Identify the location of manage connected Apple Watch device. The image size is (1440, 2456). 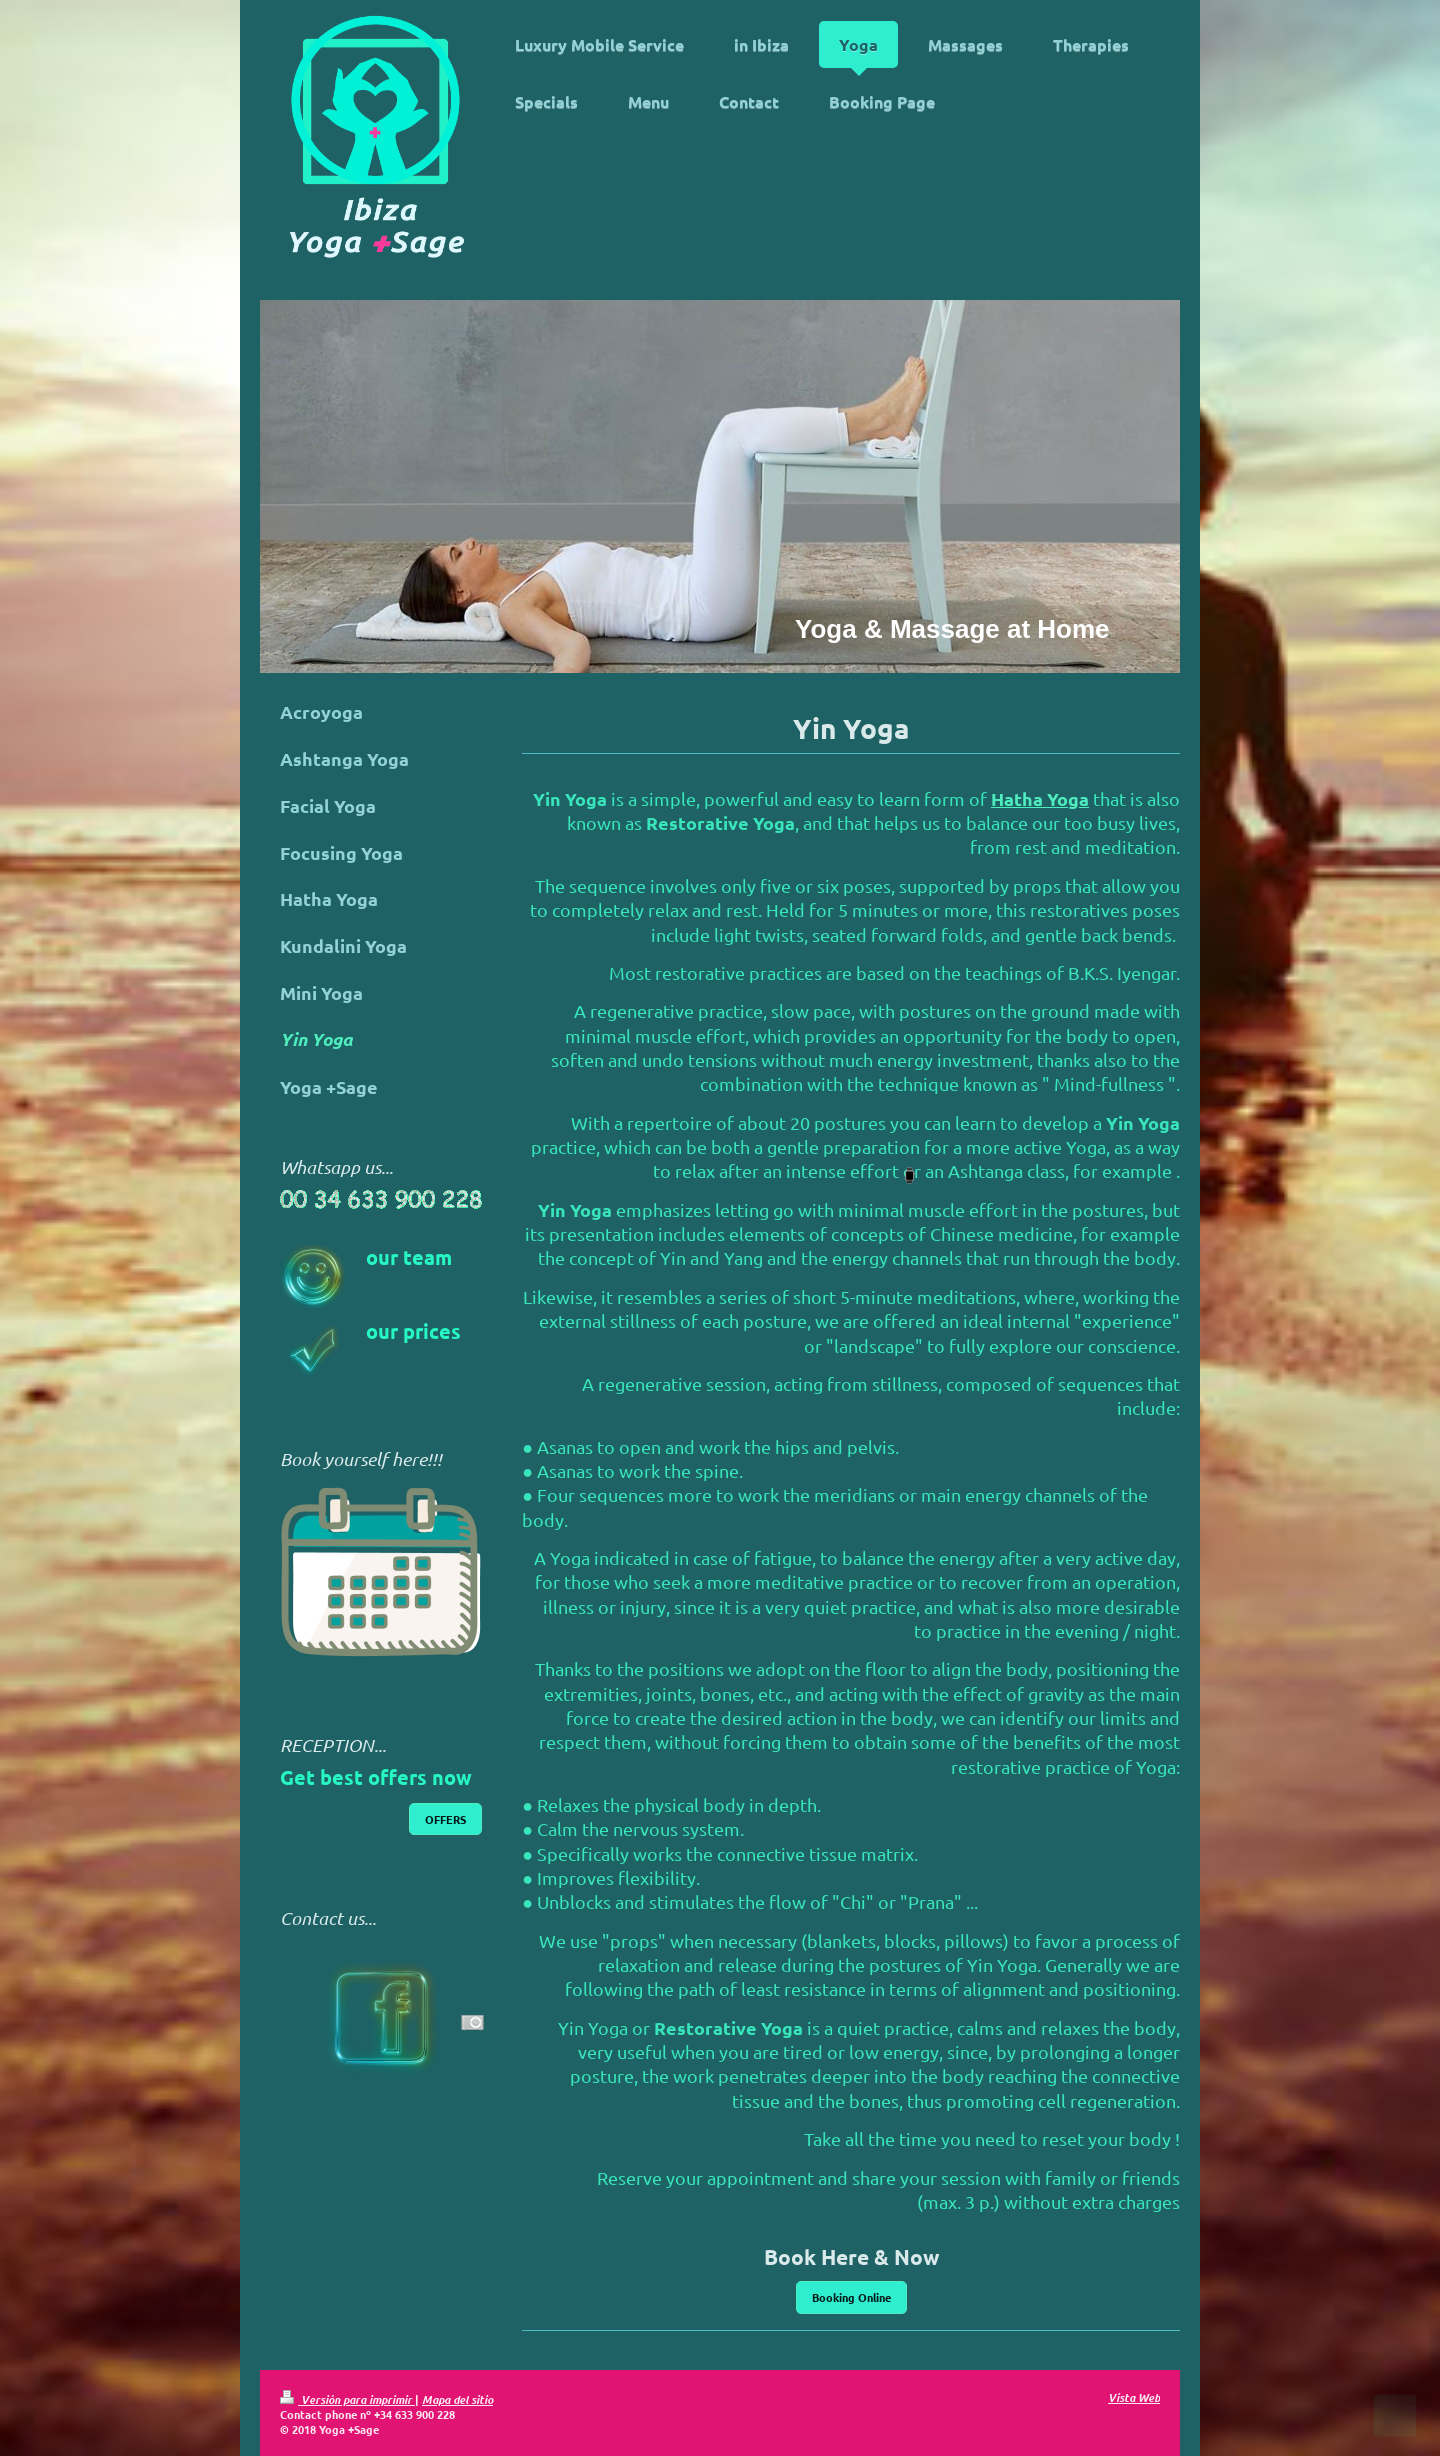
(909, 1175).